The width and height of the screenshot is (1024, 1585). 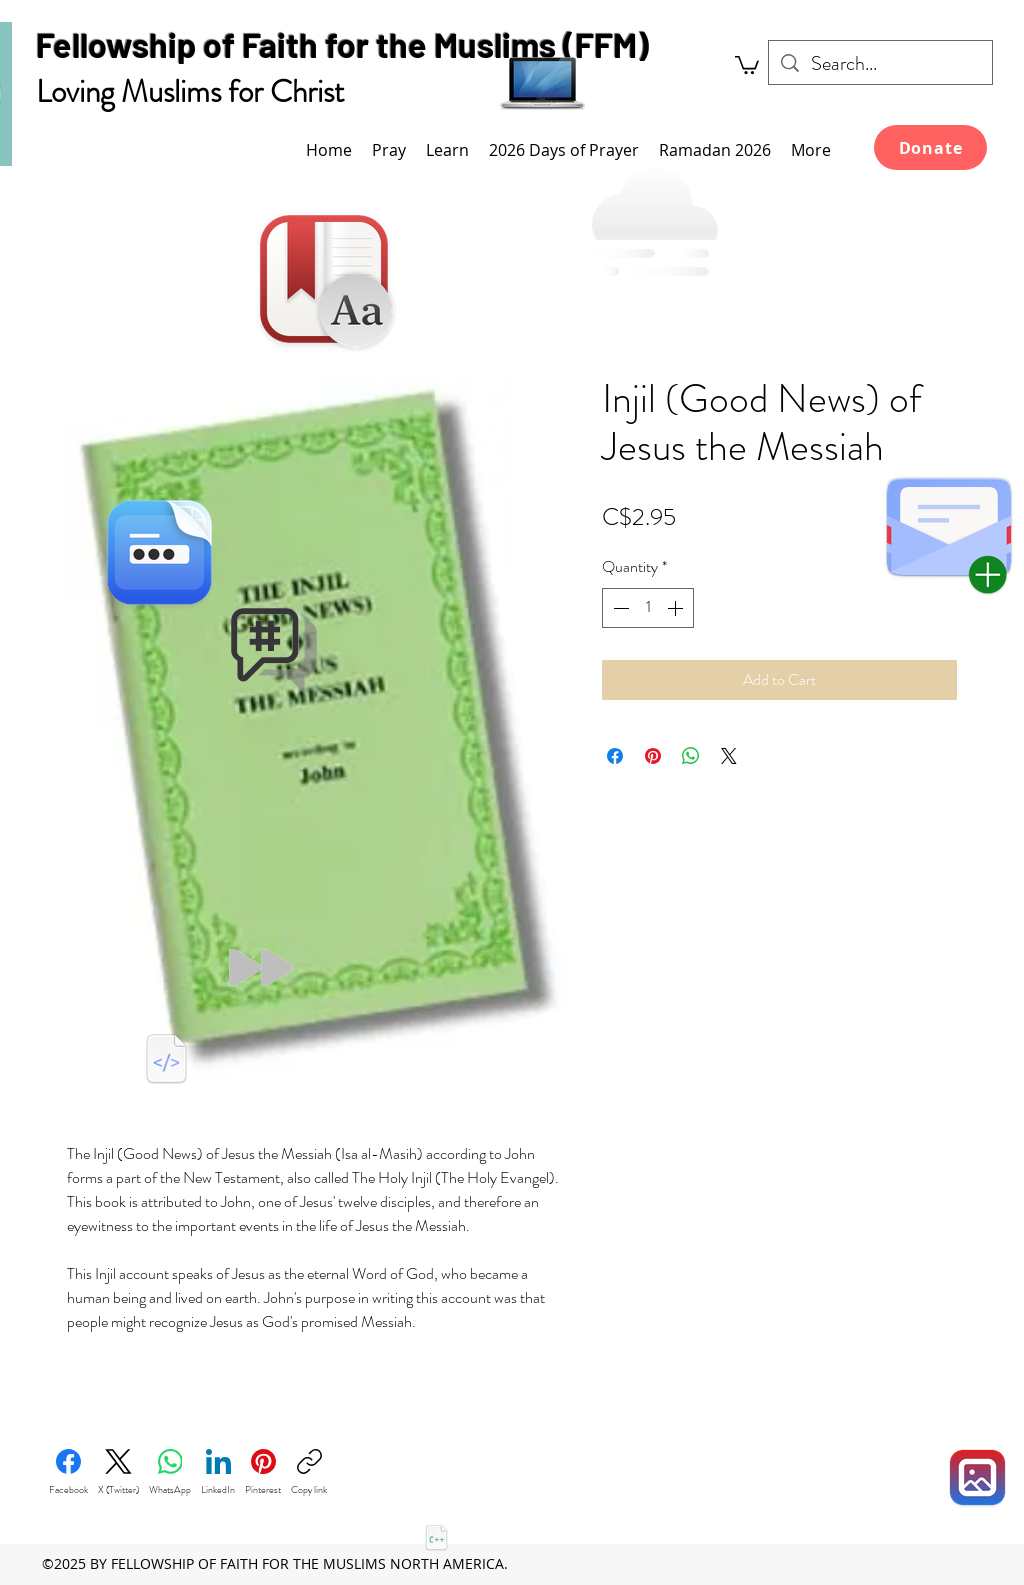 I want to click on a C++ source code file, so click(x=436, y=1537).